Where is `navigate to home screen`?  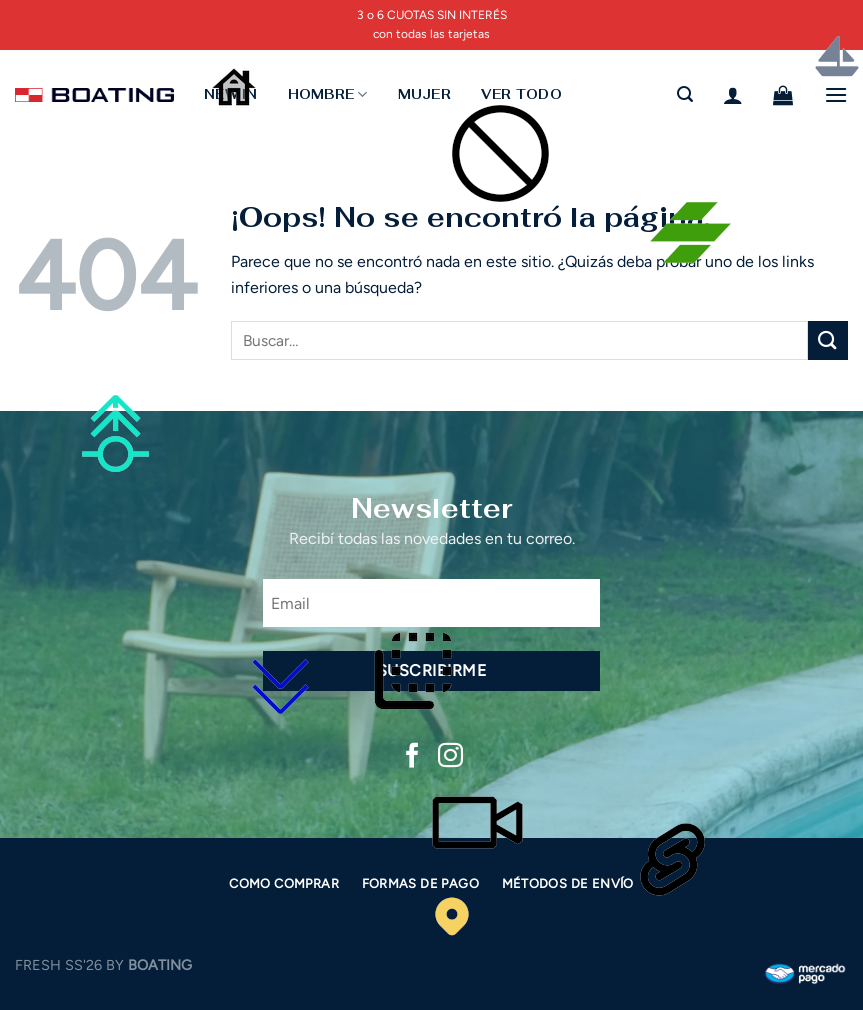
navigate to home screen is located at coordinates (234, 88).